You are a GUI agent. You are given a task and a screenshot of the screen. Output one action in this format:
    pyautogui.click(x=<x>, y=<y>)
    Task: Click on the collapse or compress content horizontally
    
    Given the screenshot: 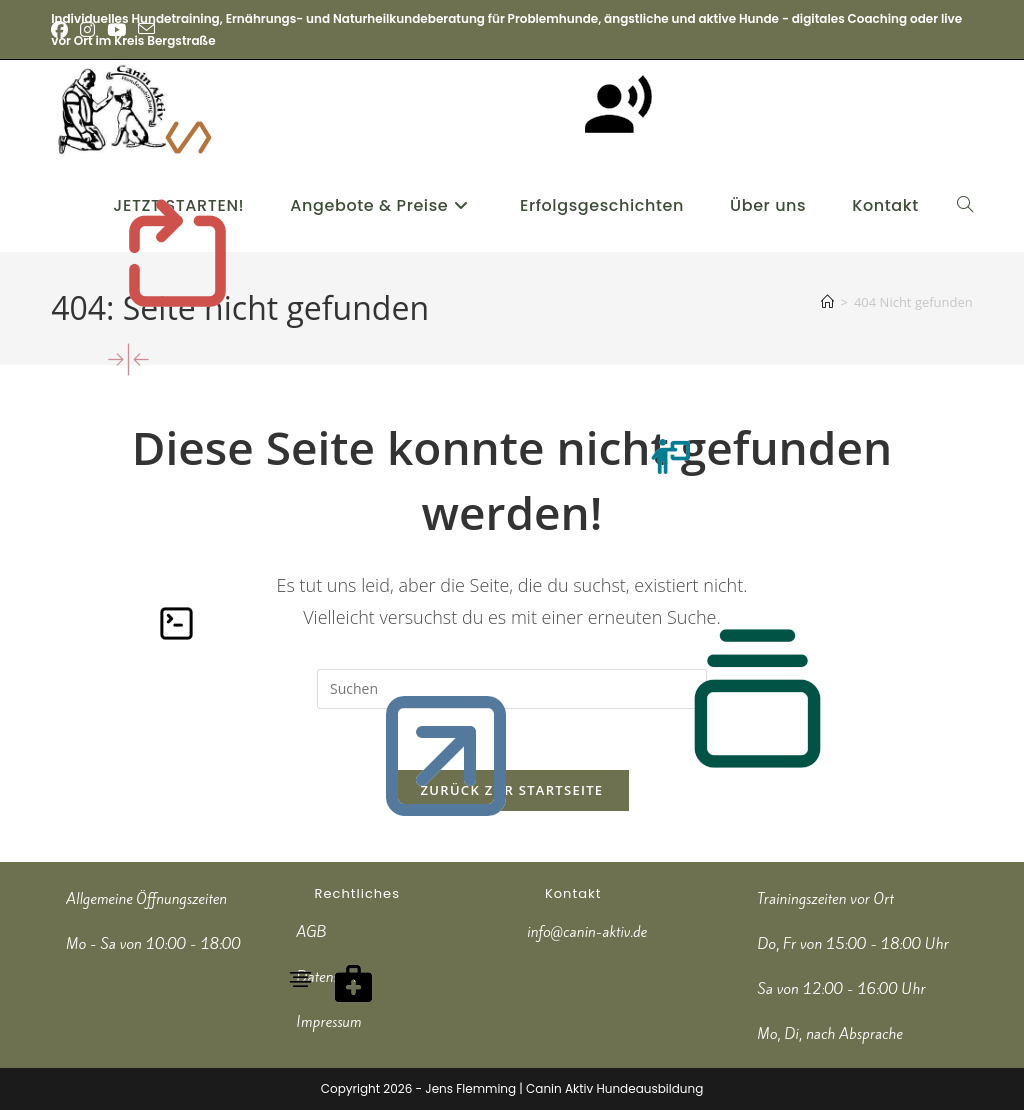 What is the action you would take?
    pyautogui.click(x=128, y=359)
    